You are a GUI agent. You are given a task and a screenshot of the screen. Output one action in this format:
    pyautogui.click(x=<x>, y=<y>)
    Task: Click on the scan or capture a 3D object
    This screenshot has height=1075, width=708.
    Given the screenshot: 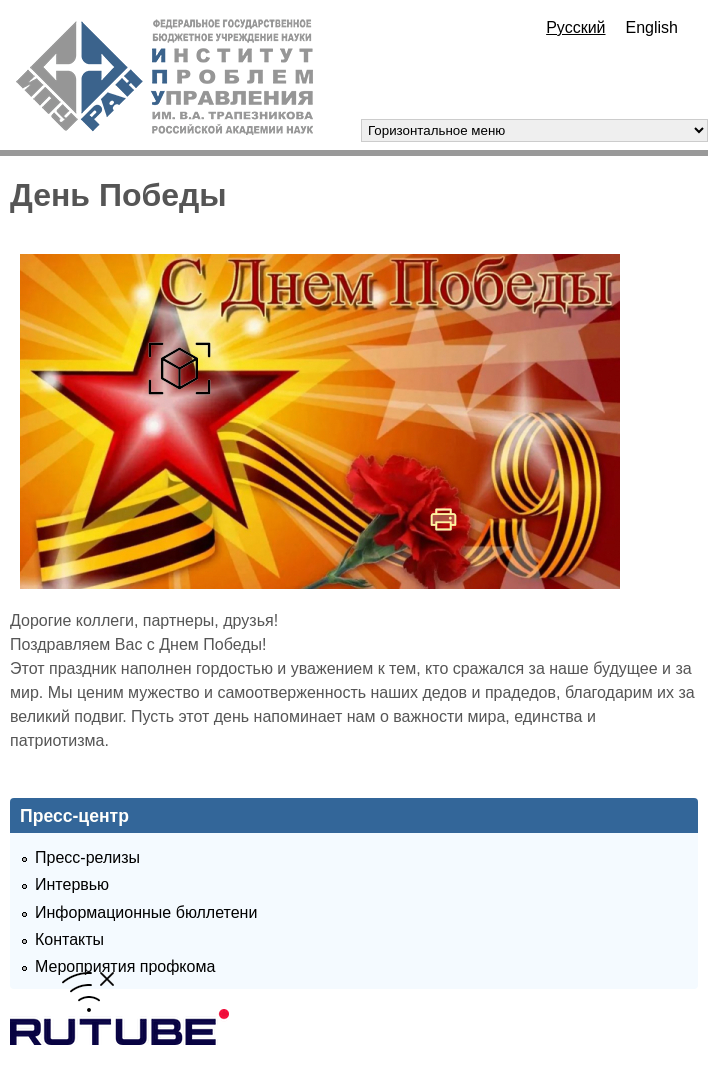 What is the action you would take?
    pyautogui.click(x=179, y=368)
    